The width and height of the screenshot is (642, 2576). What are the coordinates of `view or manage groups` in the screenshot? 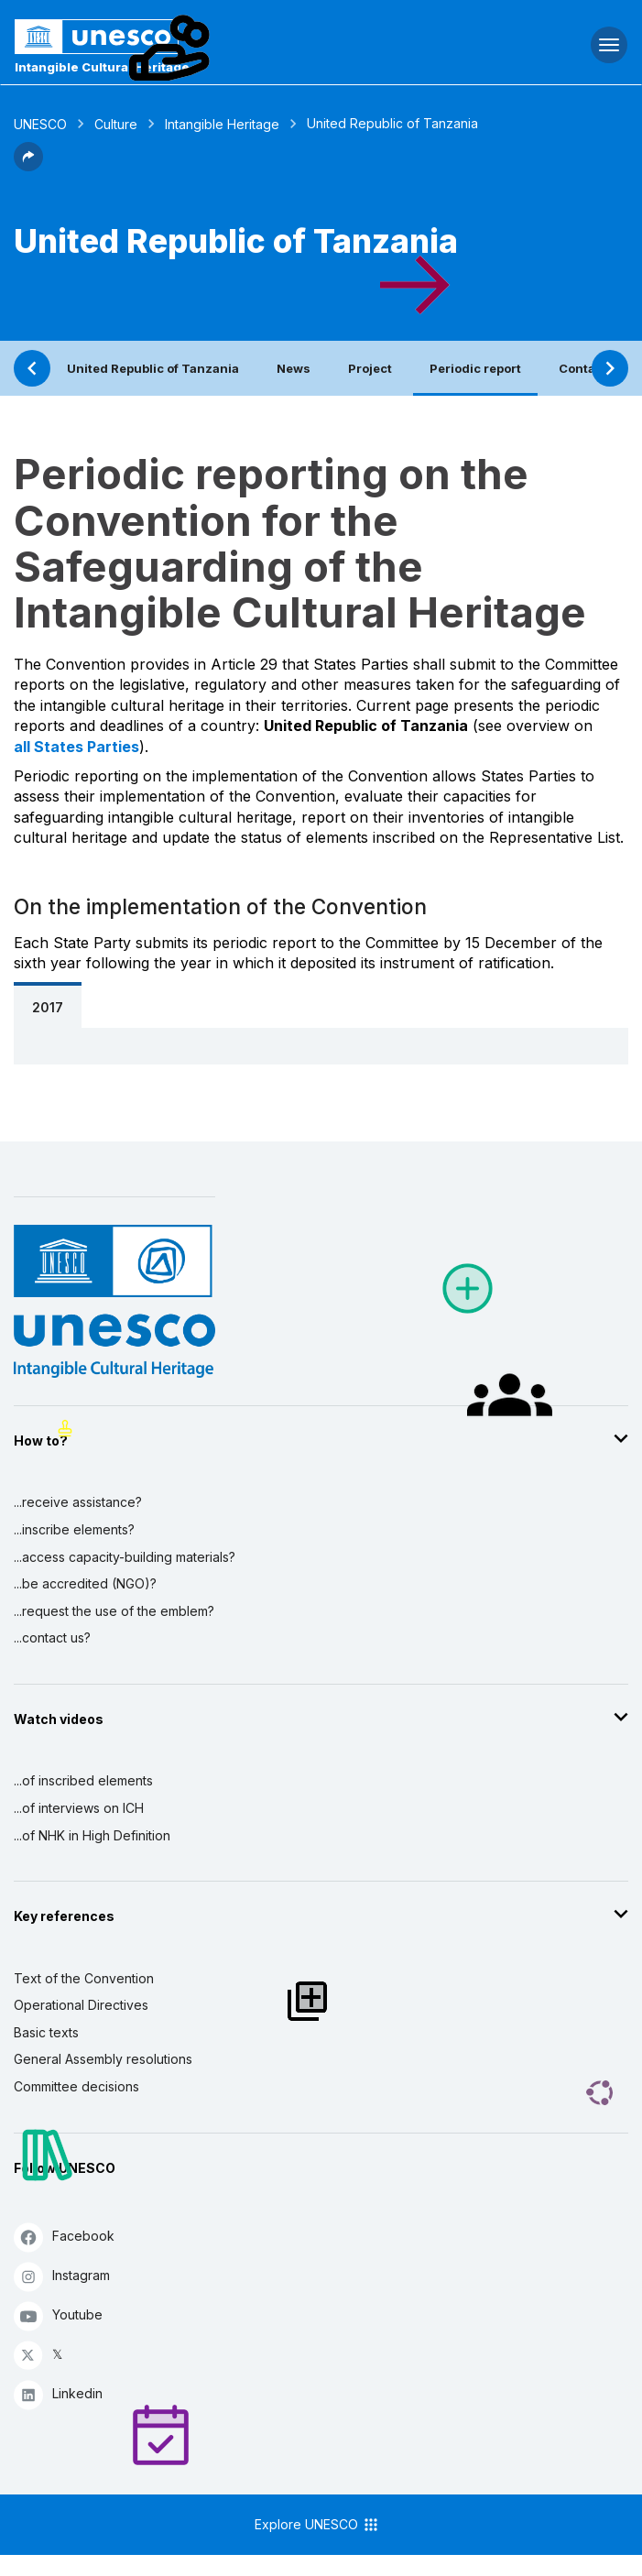 It's located at (509, 1394).